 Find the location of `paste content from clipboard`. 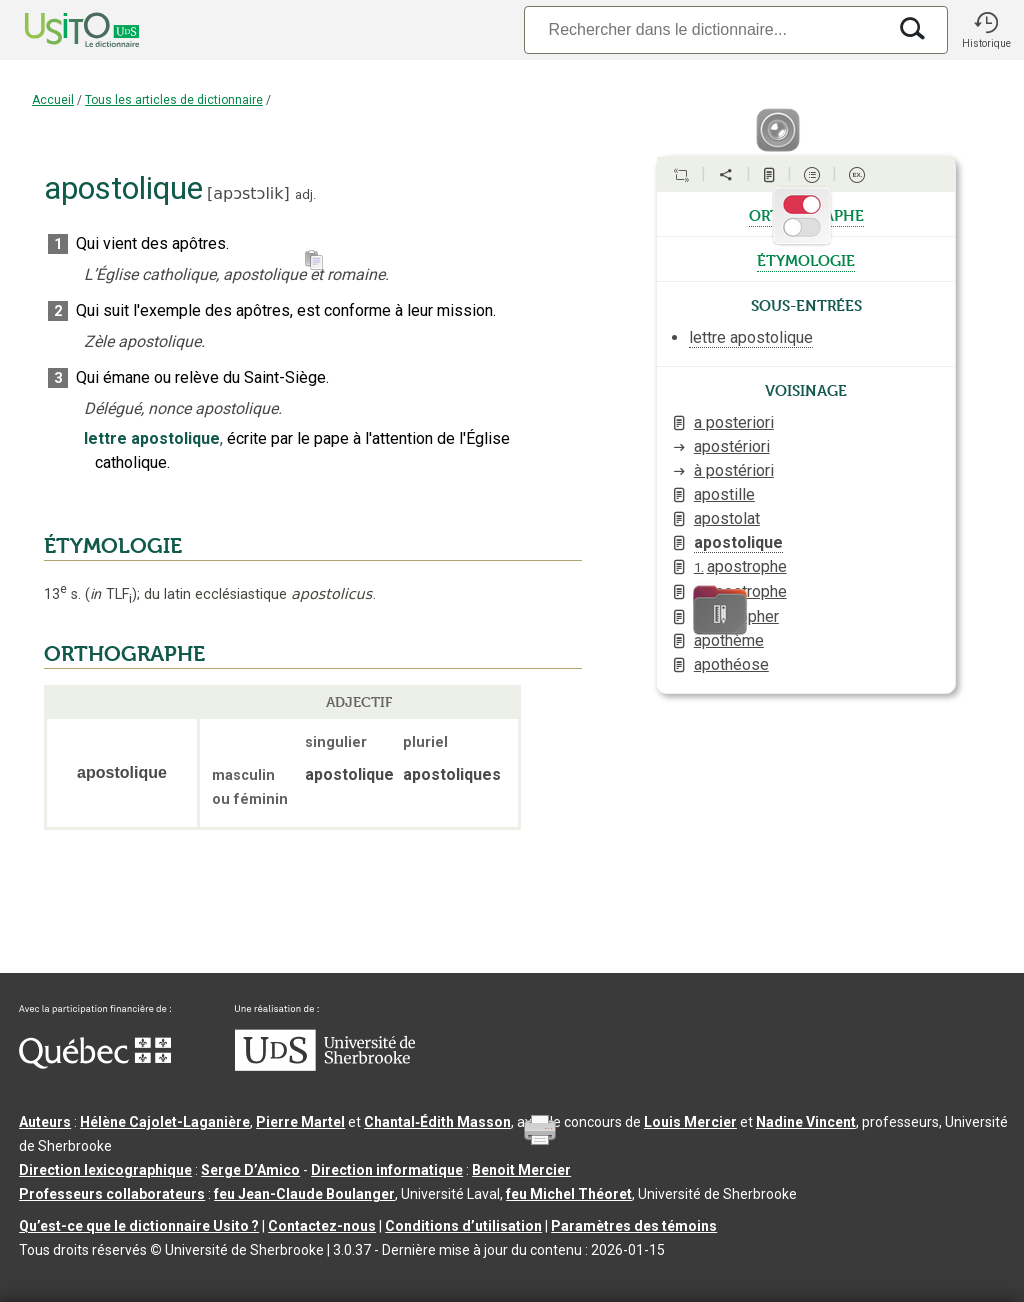

paste content from clipboard is located at coordinates (314, 260).